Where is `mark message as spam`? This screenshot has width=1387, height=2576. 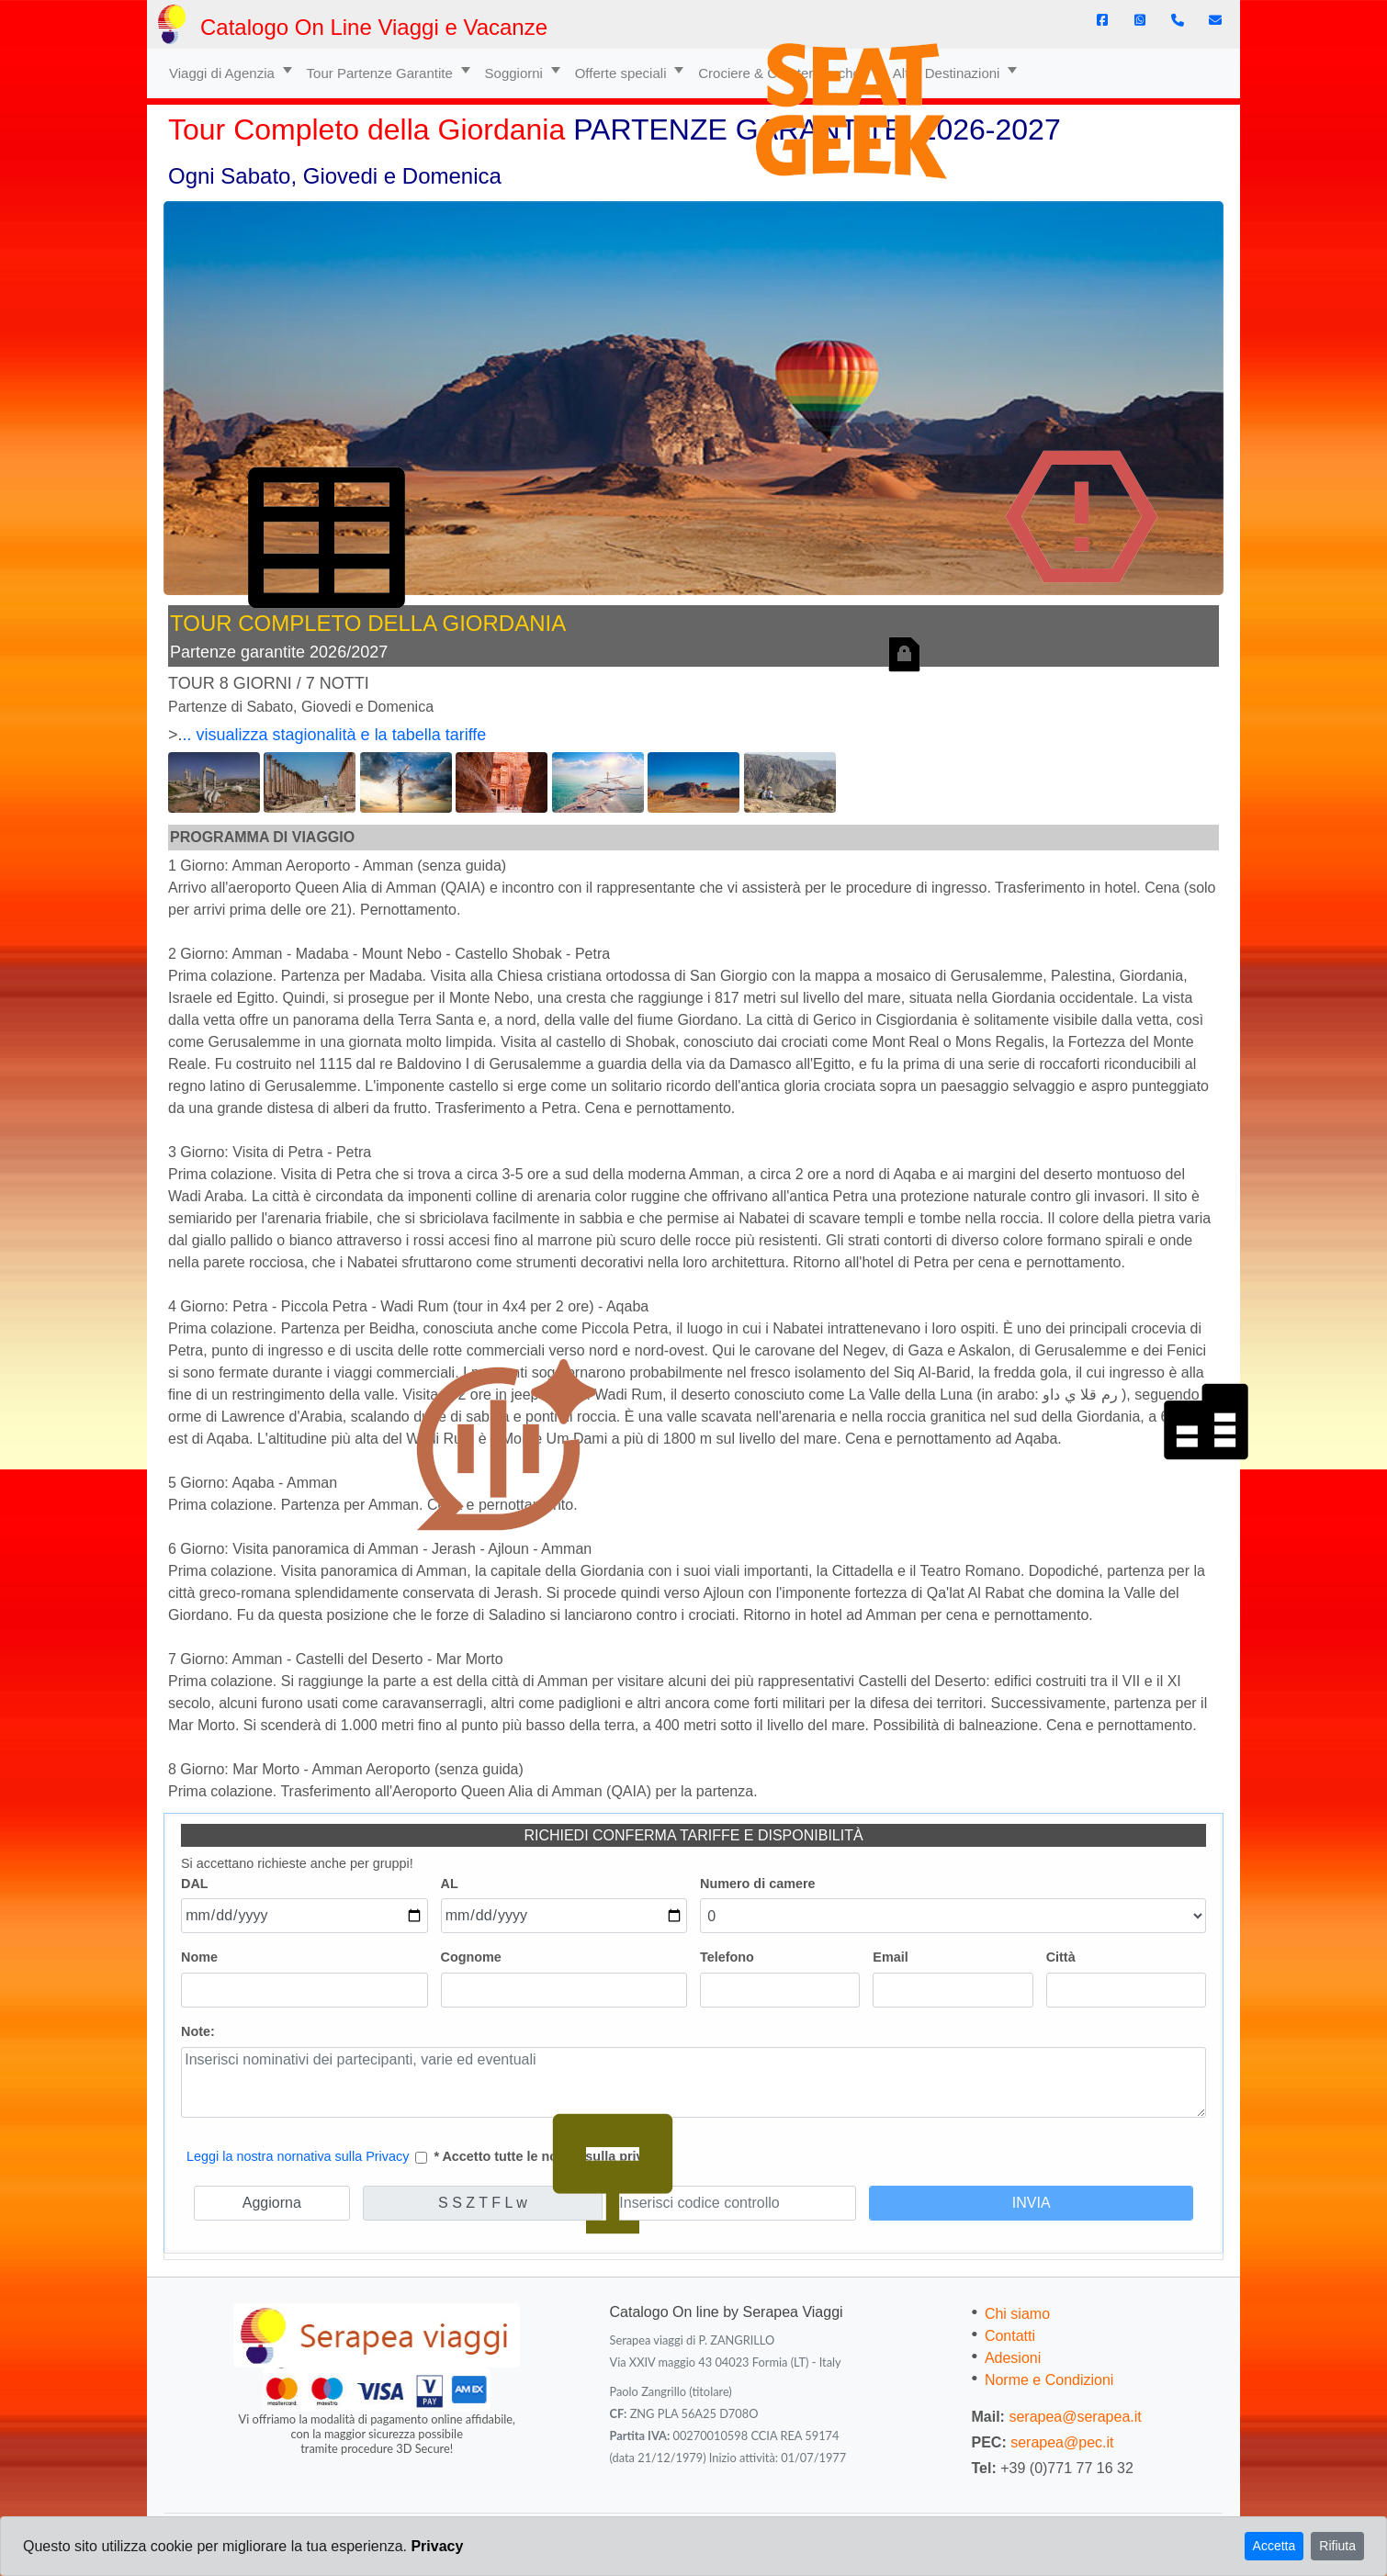
mark message as spam is located at coordinates (1081, 516).